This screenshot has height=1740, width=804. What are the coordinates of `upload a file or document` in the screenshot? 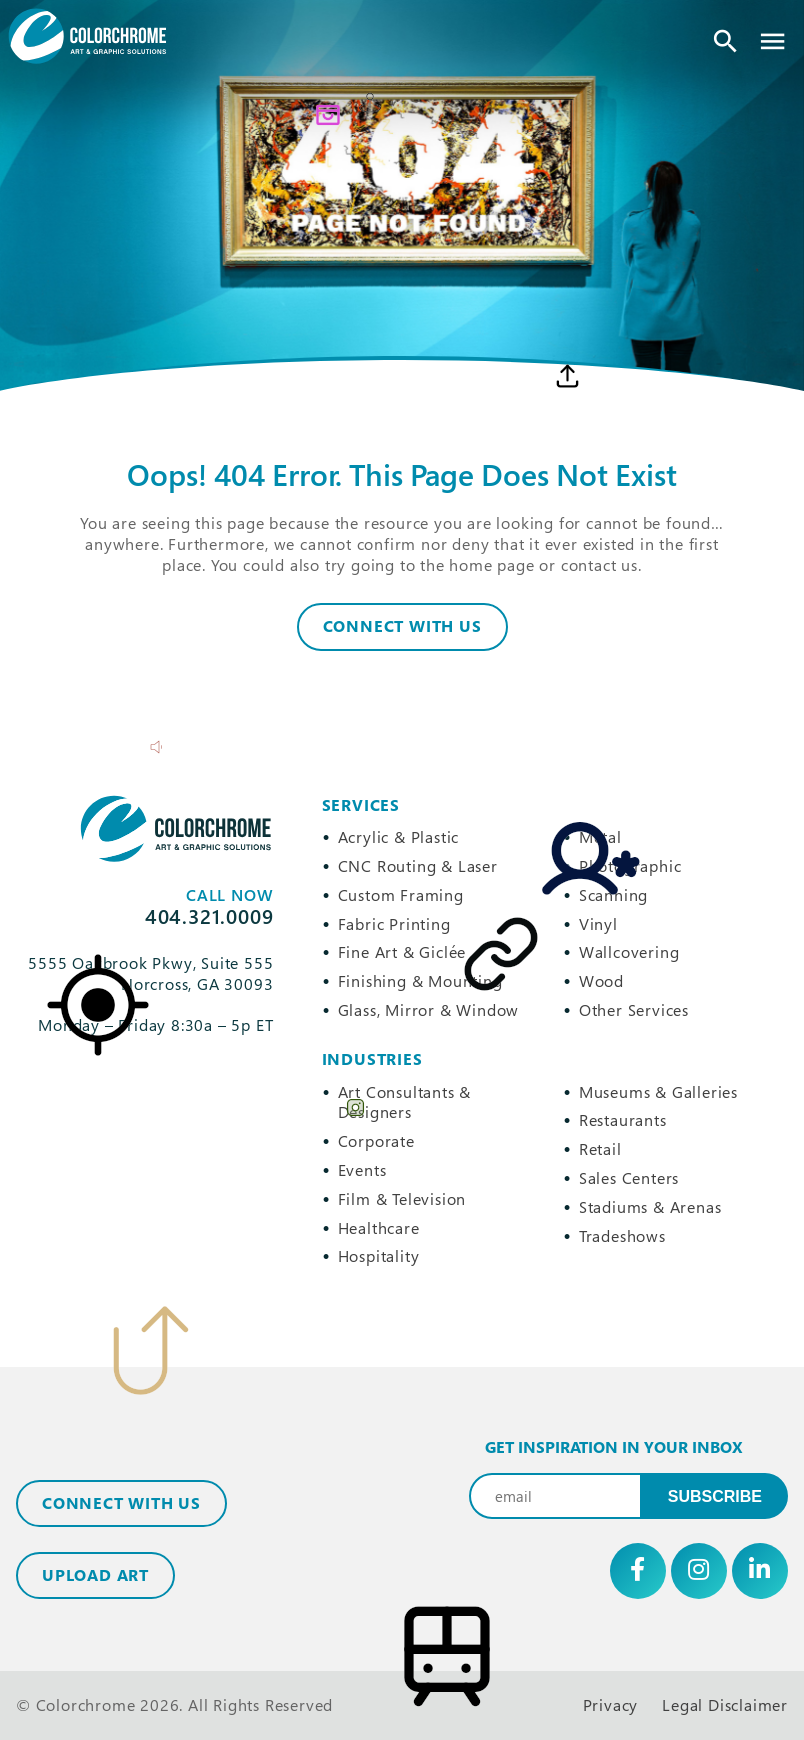 It's located at (567, 375).